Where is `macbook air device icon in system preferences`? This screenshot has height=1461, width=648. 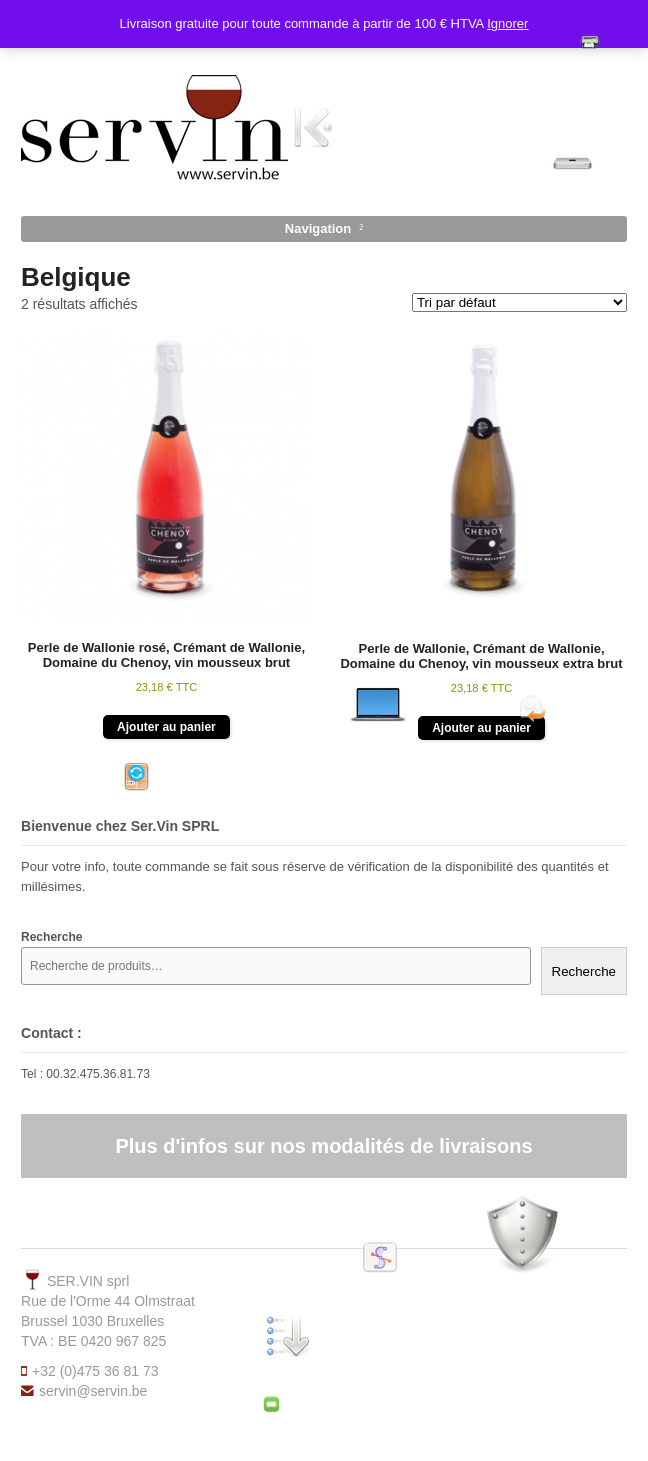 macbook air device icon in system preferences is located at coordinates (378, 700).